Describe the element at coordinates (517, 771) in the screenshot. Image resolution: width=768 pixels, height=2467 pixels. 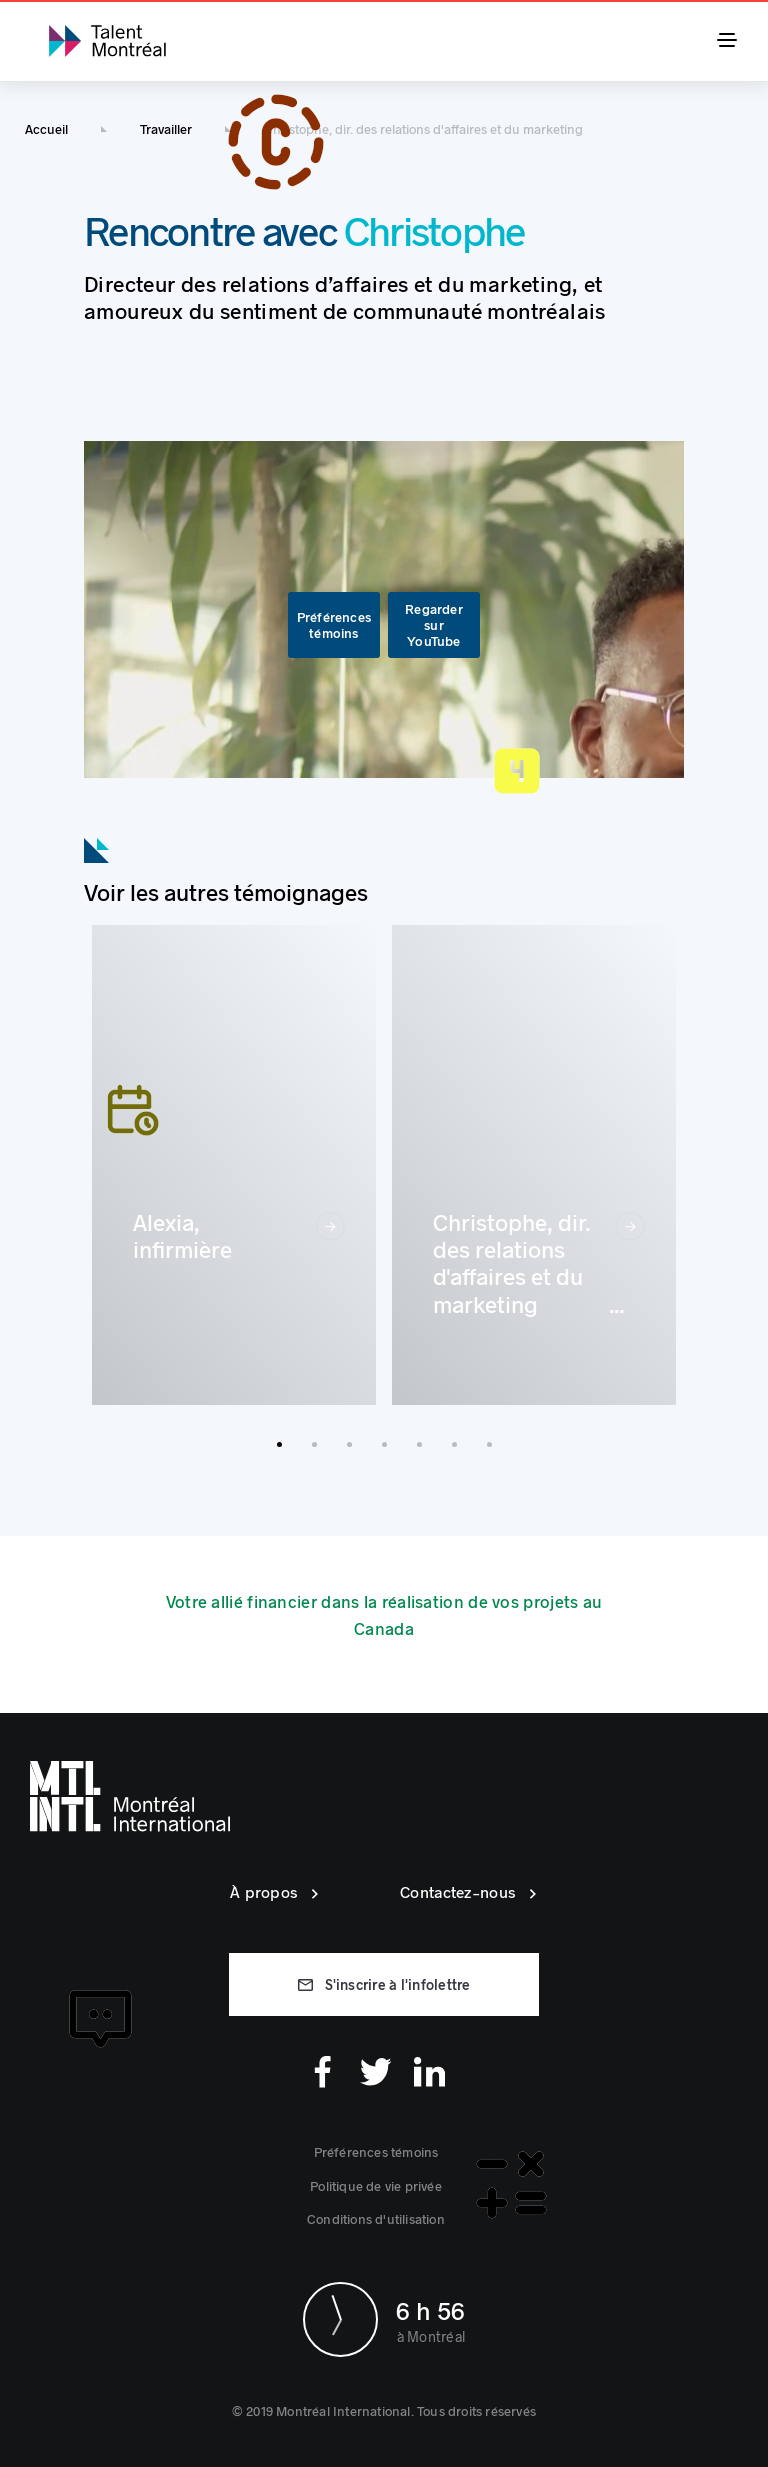
I see `select option 4 from a numbered list` at that location.